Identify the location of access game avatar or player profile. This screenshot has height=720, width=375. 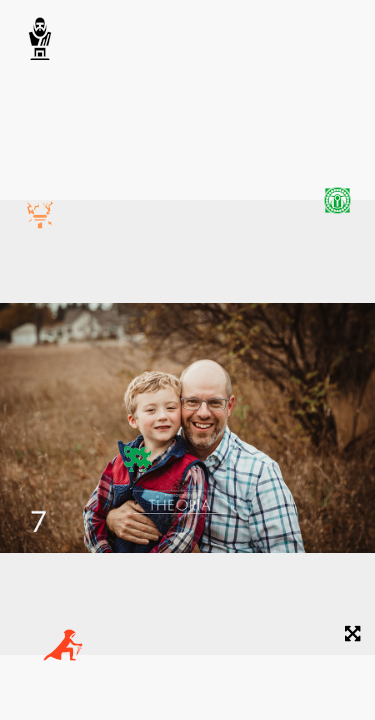
(337, 200).